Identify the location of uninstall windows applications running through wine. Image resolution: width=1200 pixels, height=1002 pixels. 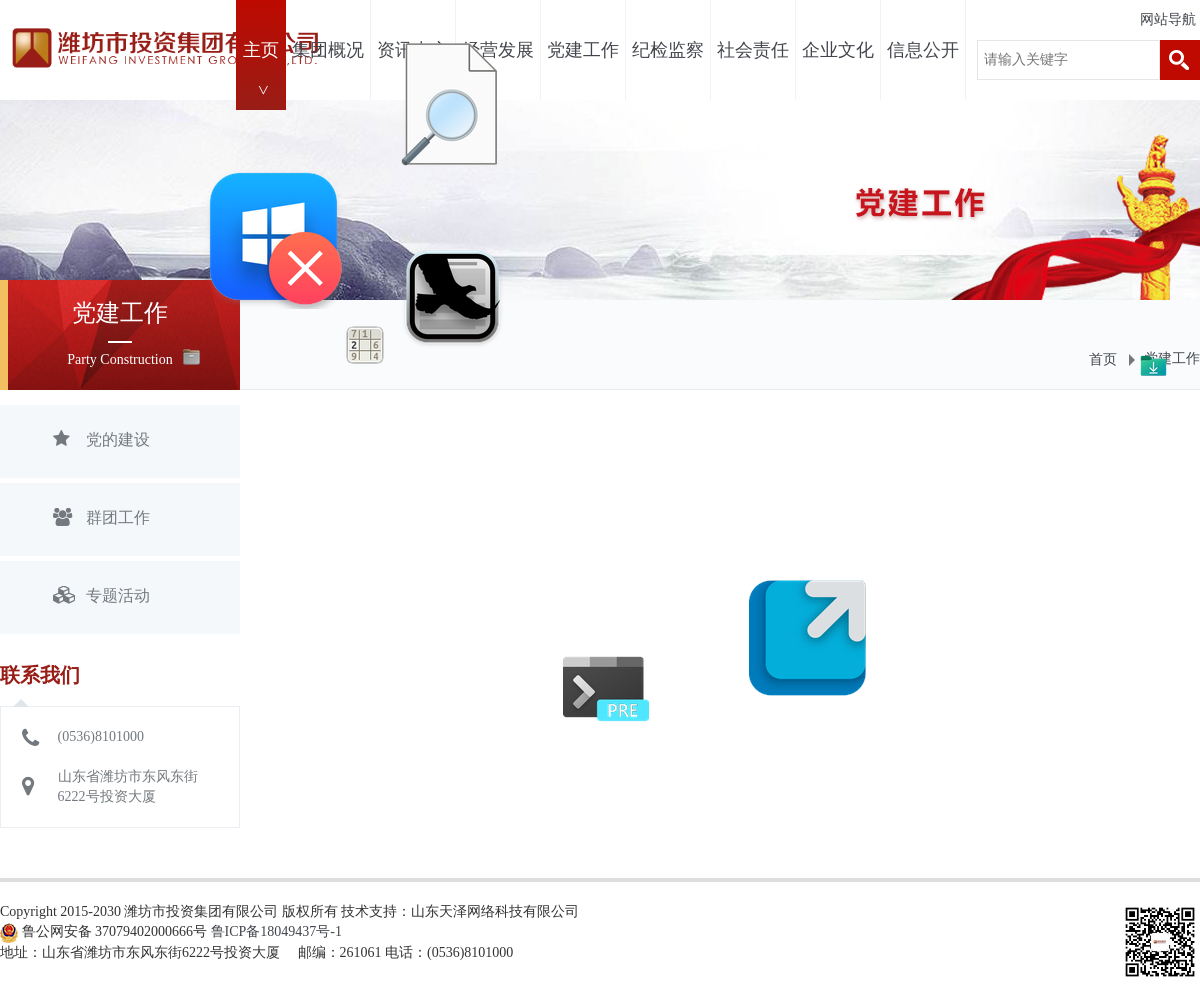
(273, 236).